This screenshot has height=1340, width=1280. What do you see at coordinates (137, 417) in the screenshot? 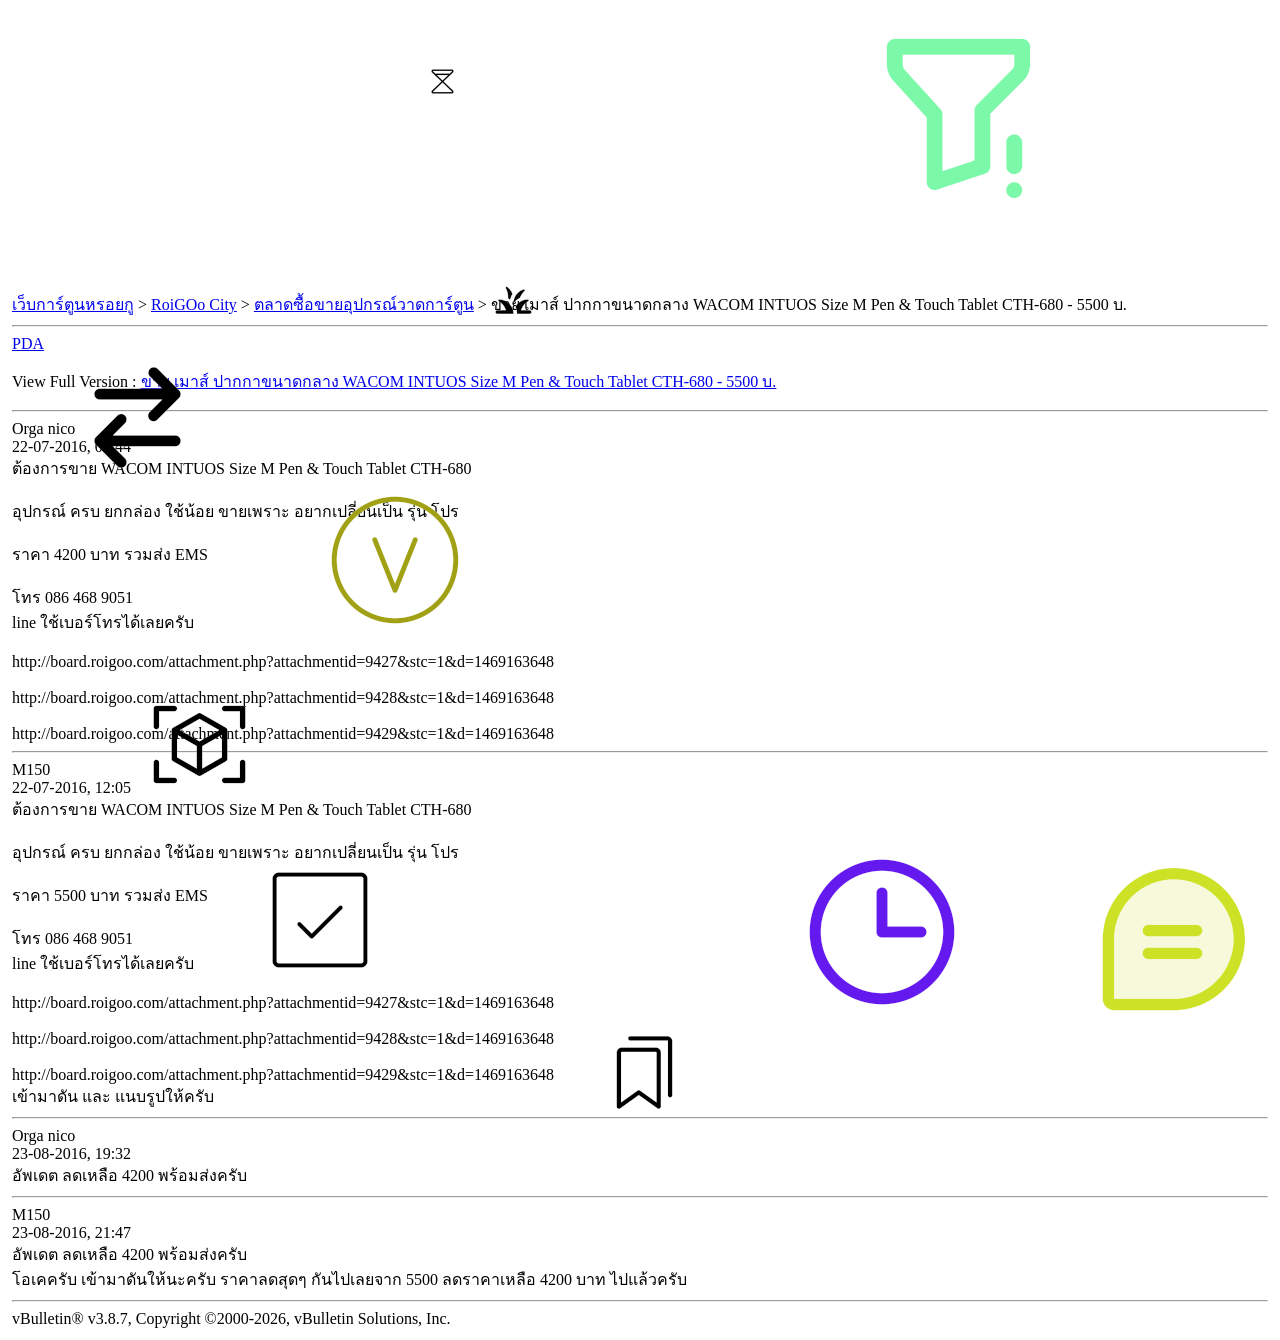
I see `switch between two views or modes` at bounding box center [137, 417].